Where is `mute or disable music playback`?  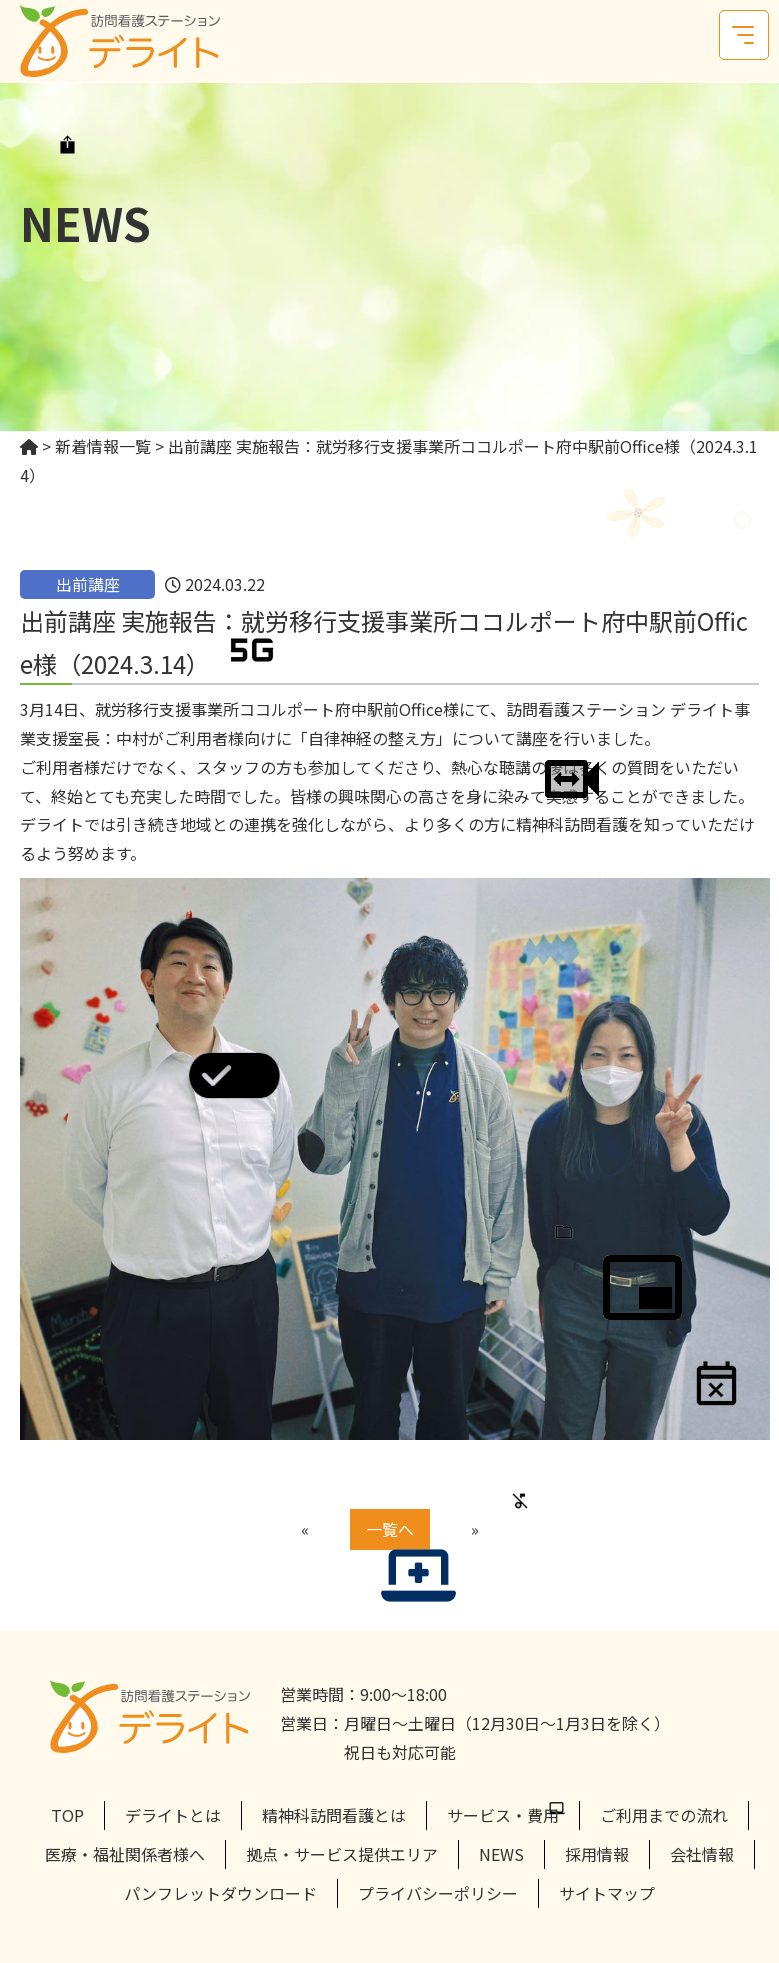
mute or disable music playback is located at coordinates (520, 1501).